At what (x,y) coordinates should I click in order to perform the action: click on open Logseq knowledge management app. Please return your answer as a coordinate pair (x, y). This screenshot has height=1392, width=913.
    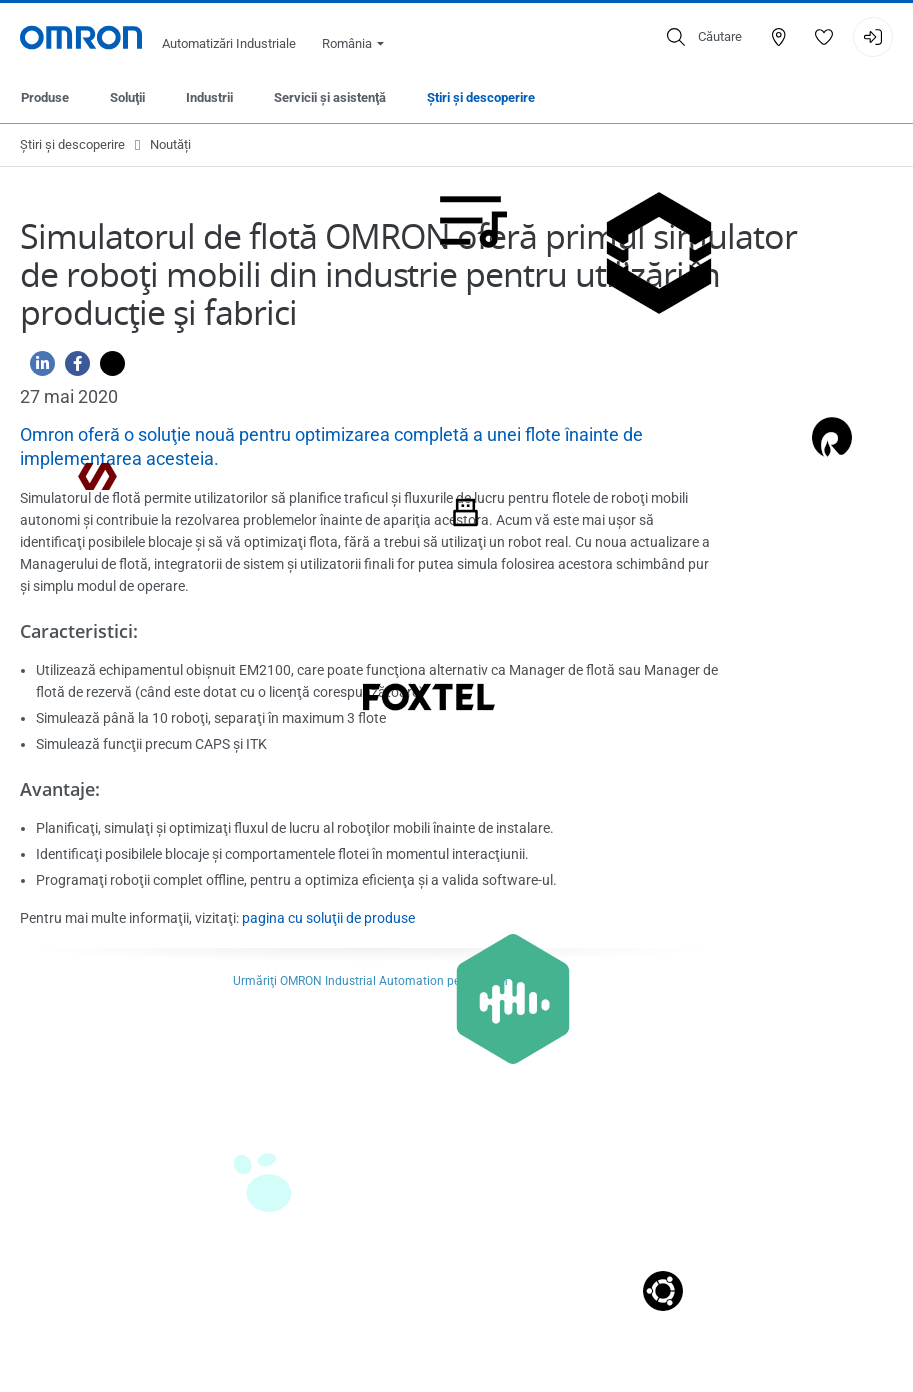
    Looking at the image, I should click on (262, 1182).